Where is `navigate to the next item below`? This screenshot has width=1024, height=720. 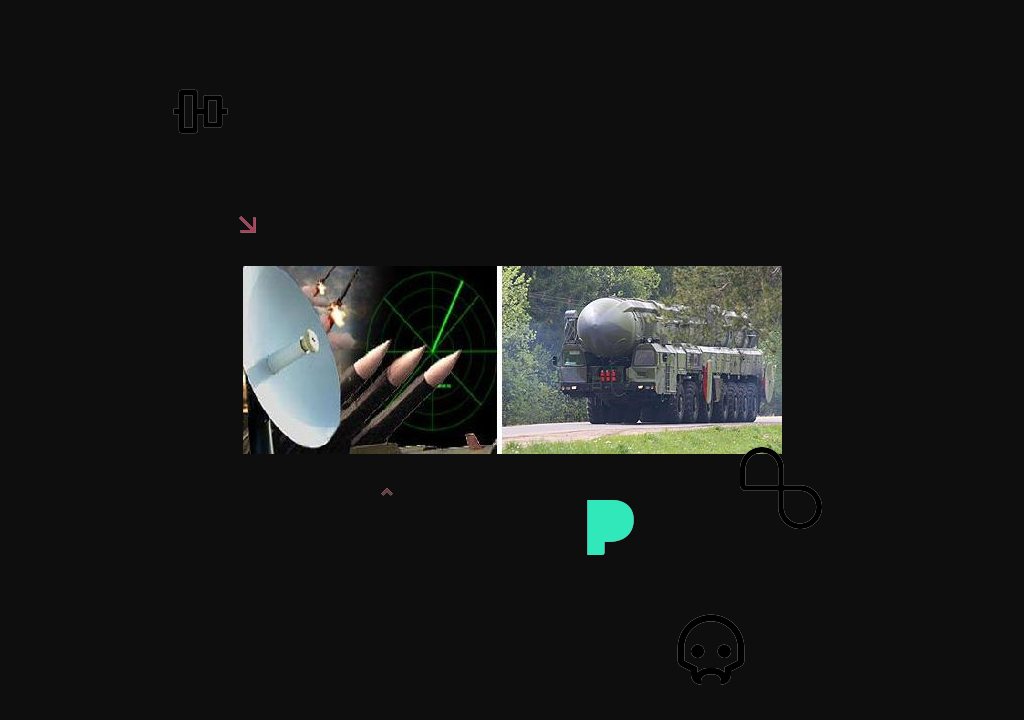
navigate to the next item below is located at coordinates (247, 224).